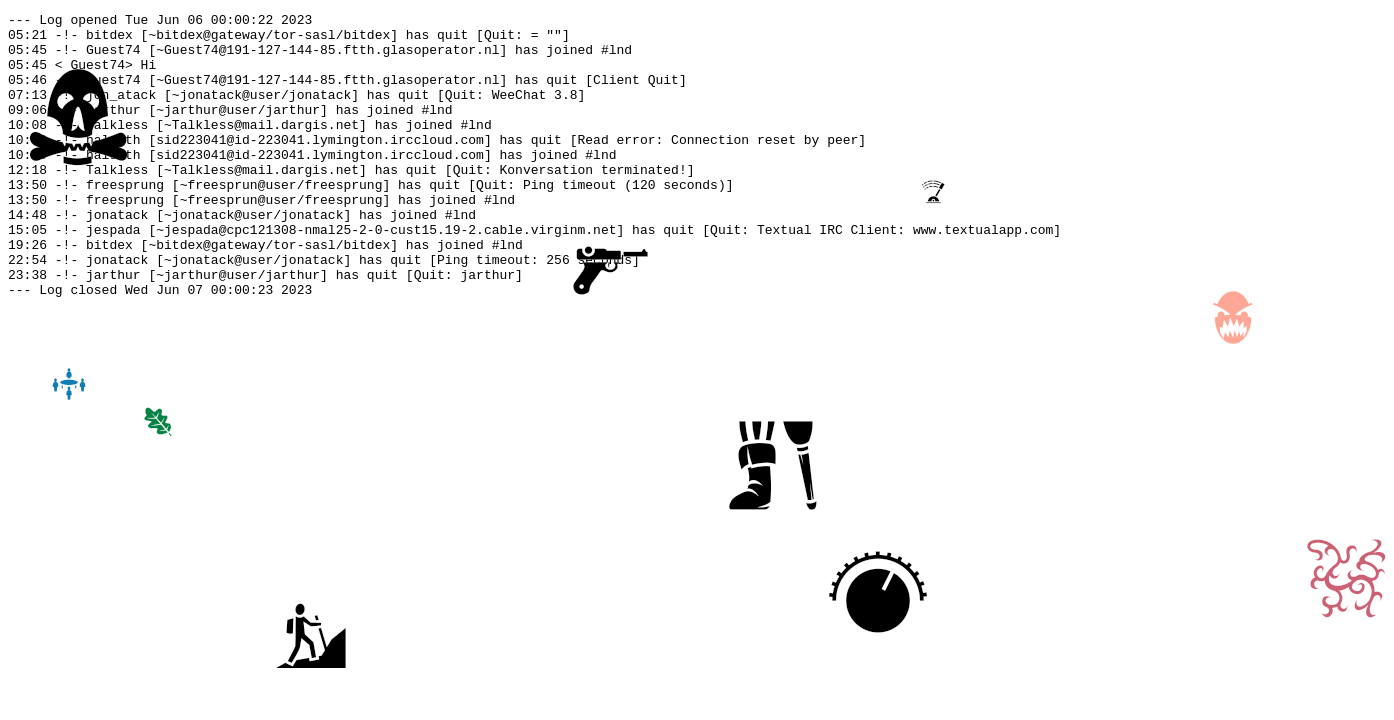 This screenshot has height=720, width=1394. I want to click on adjust volume or settings level, so click(878, 592).